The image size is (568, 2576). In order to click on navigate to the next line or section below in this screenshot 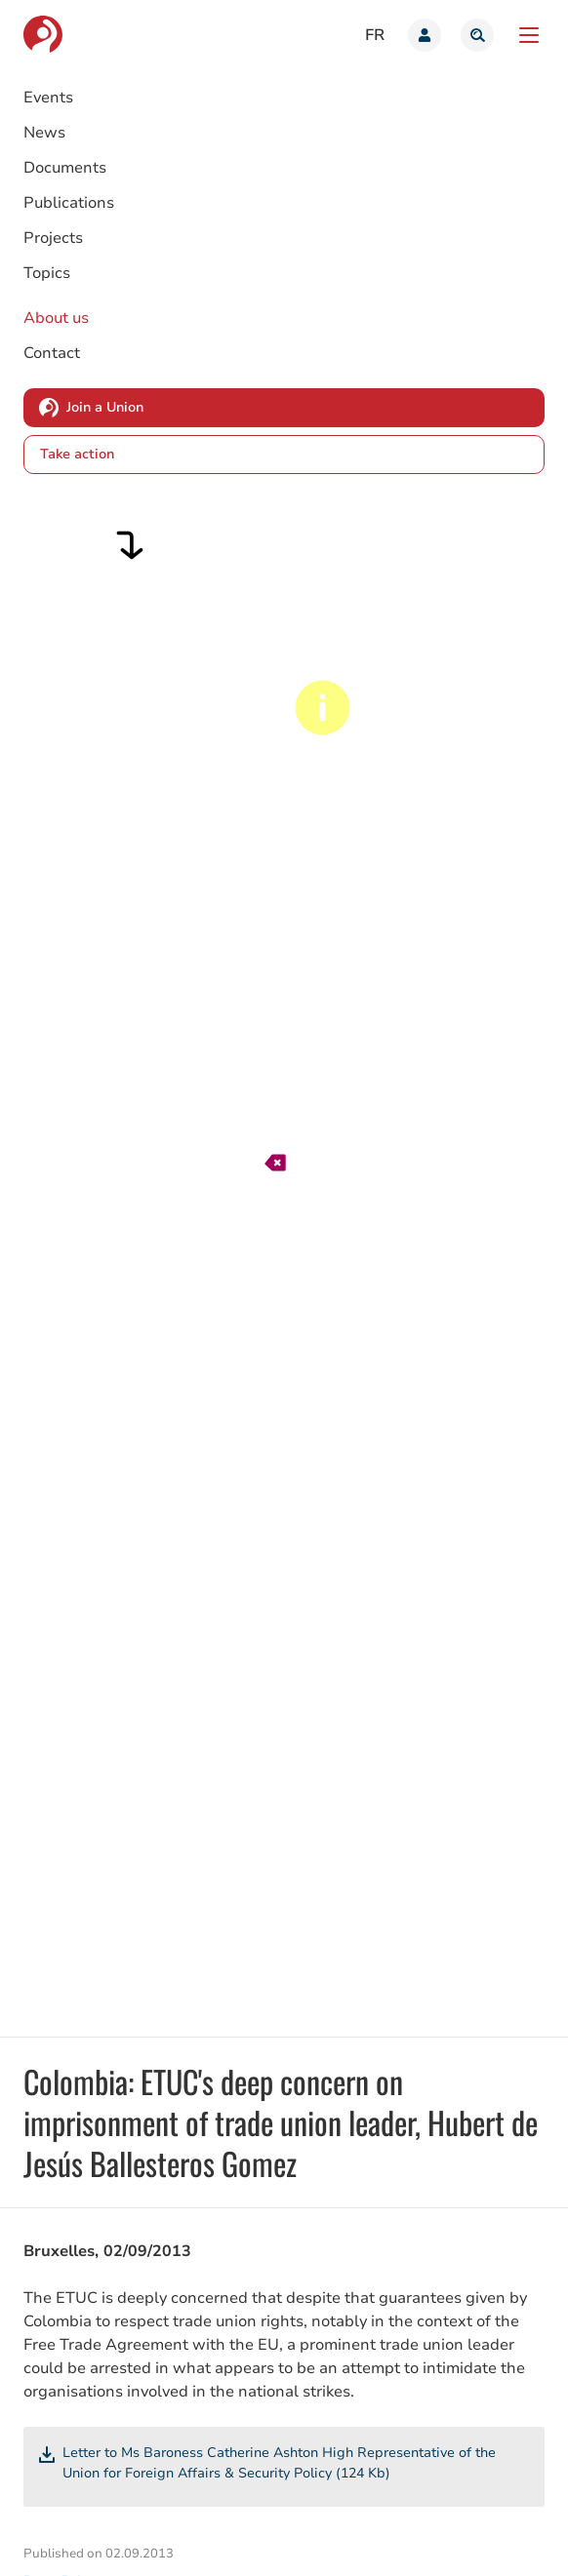, I will do `click(130, 544)`.